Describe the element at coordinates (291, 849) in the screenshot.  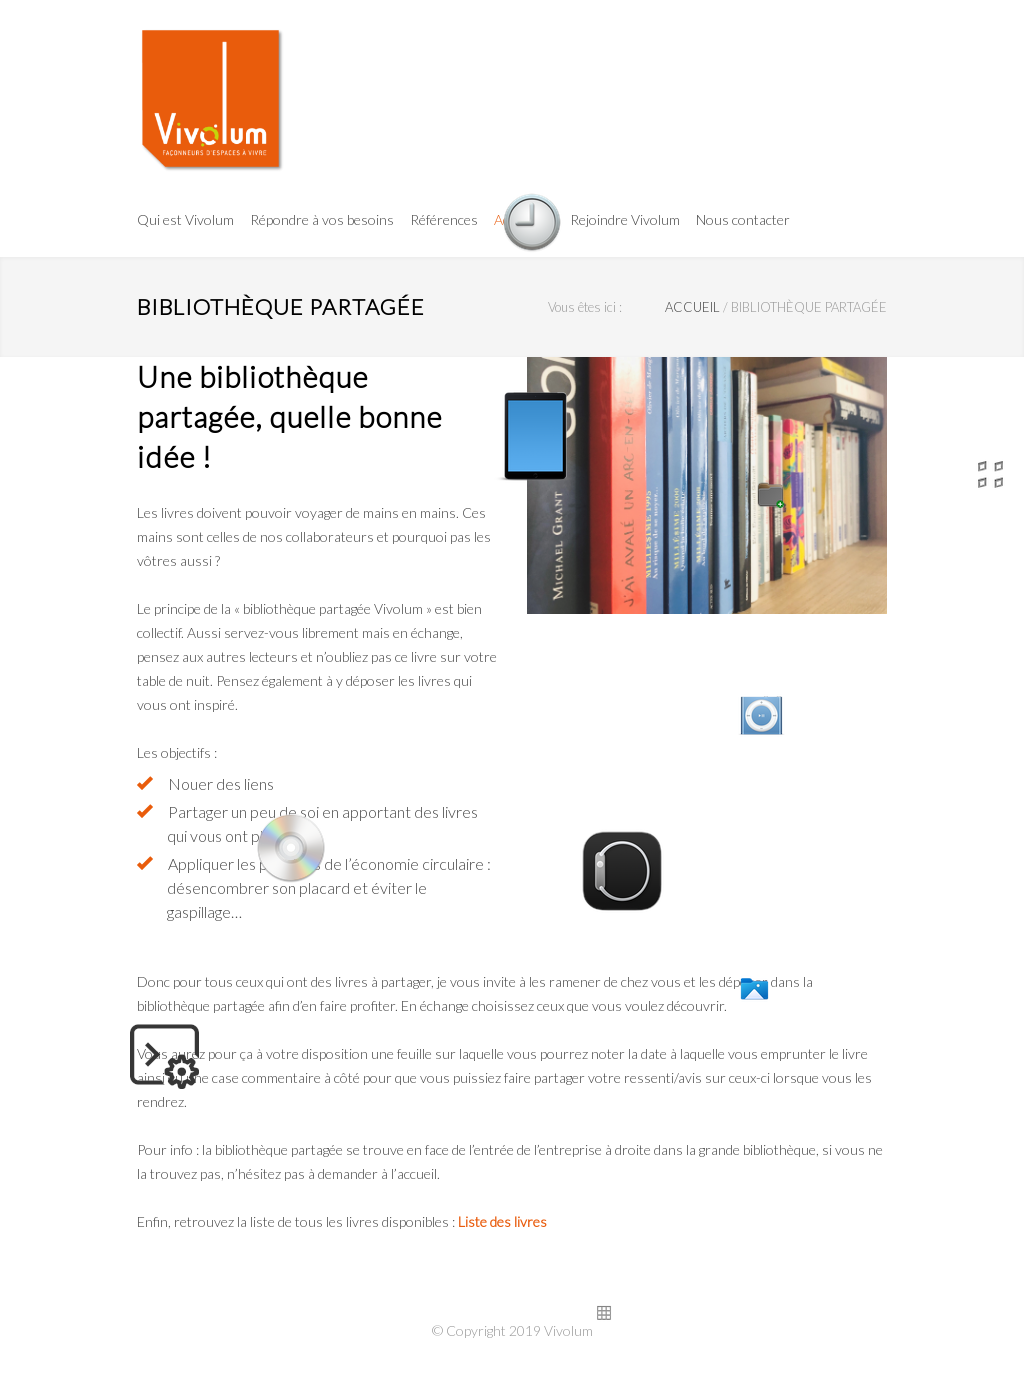
I see `access CD or optical disc drive` at that location.